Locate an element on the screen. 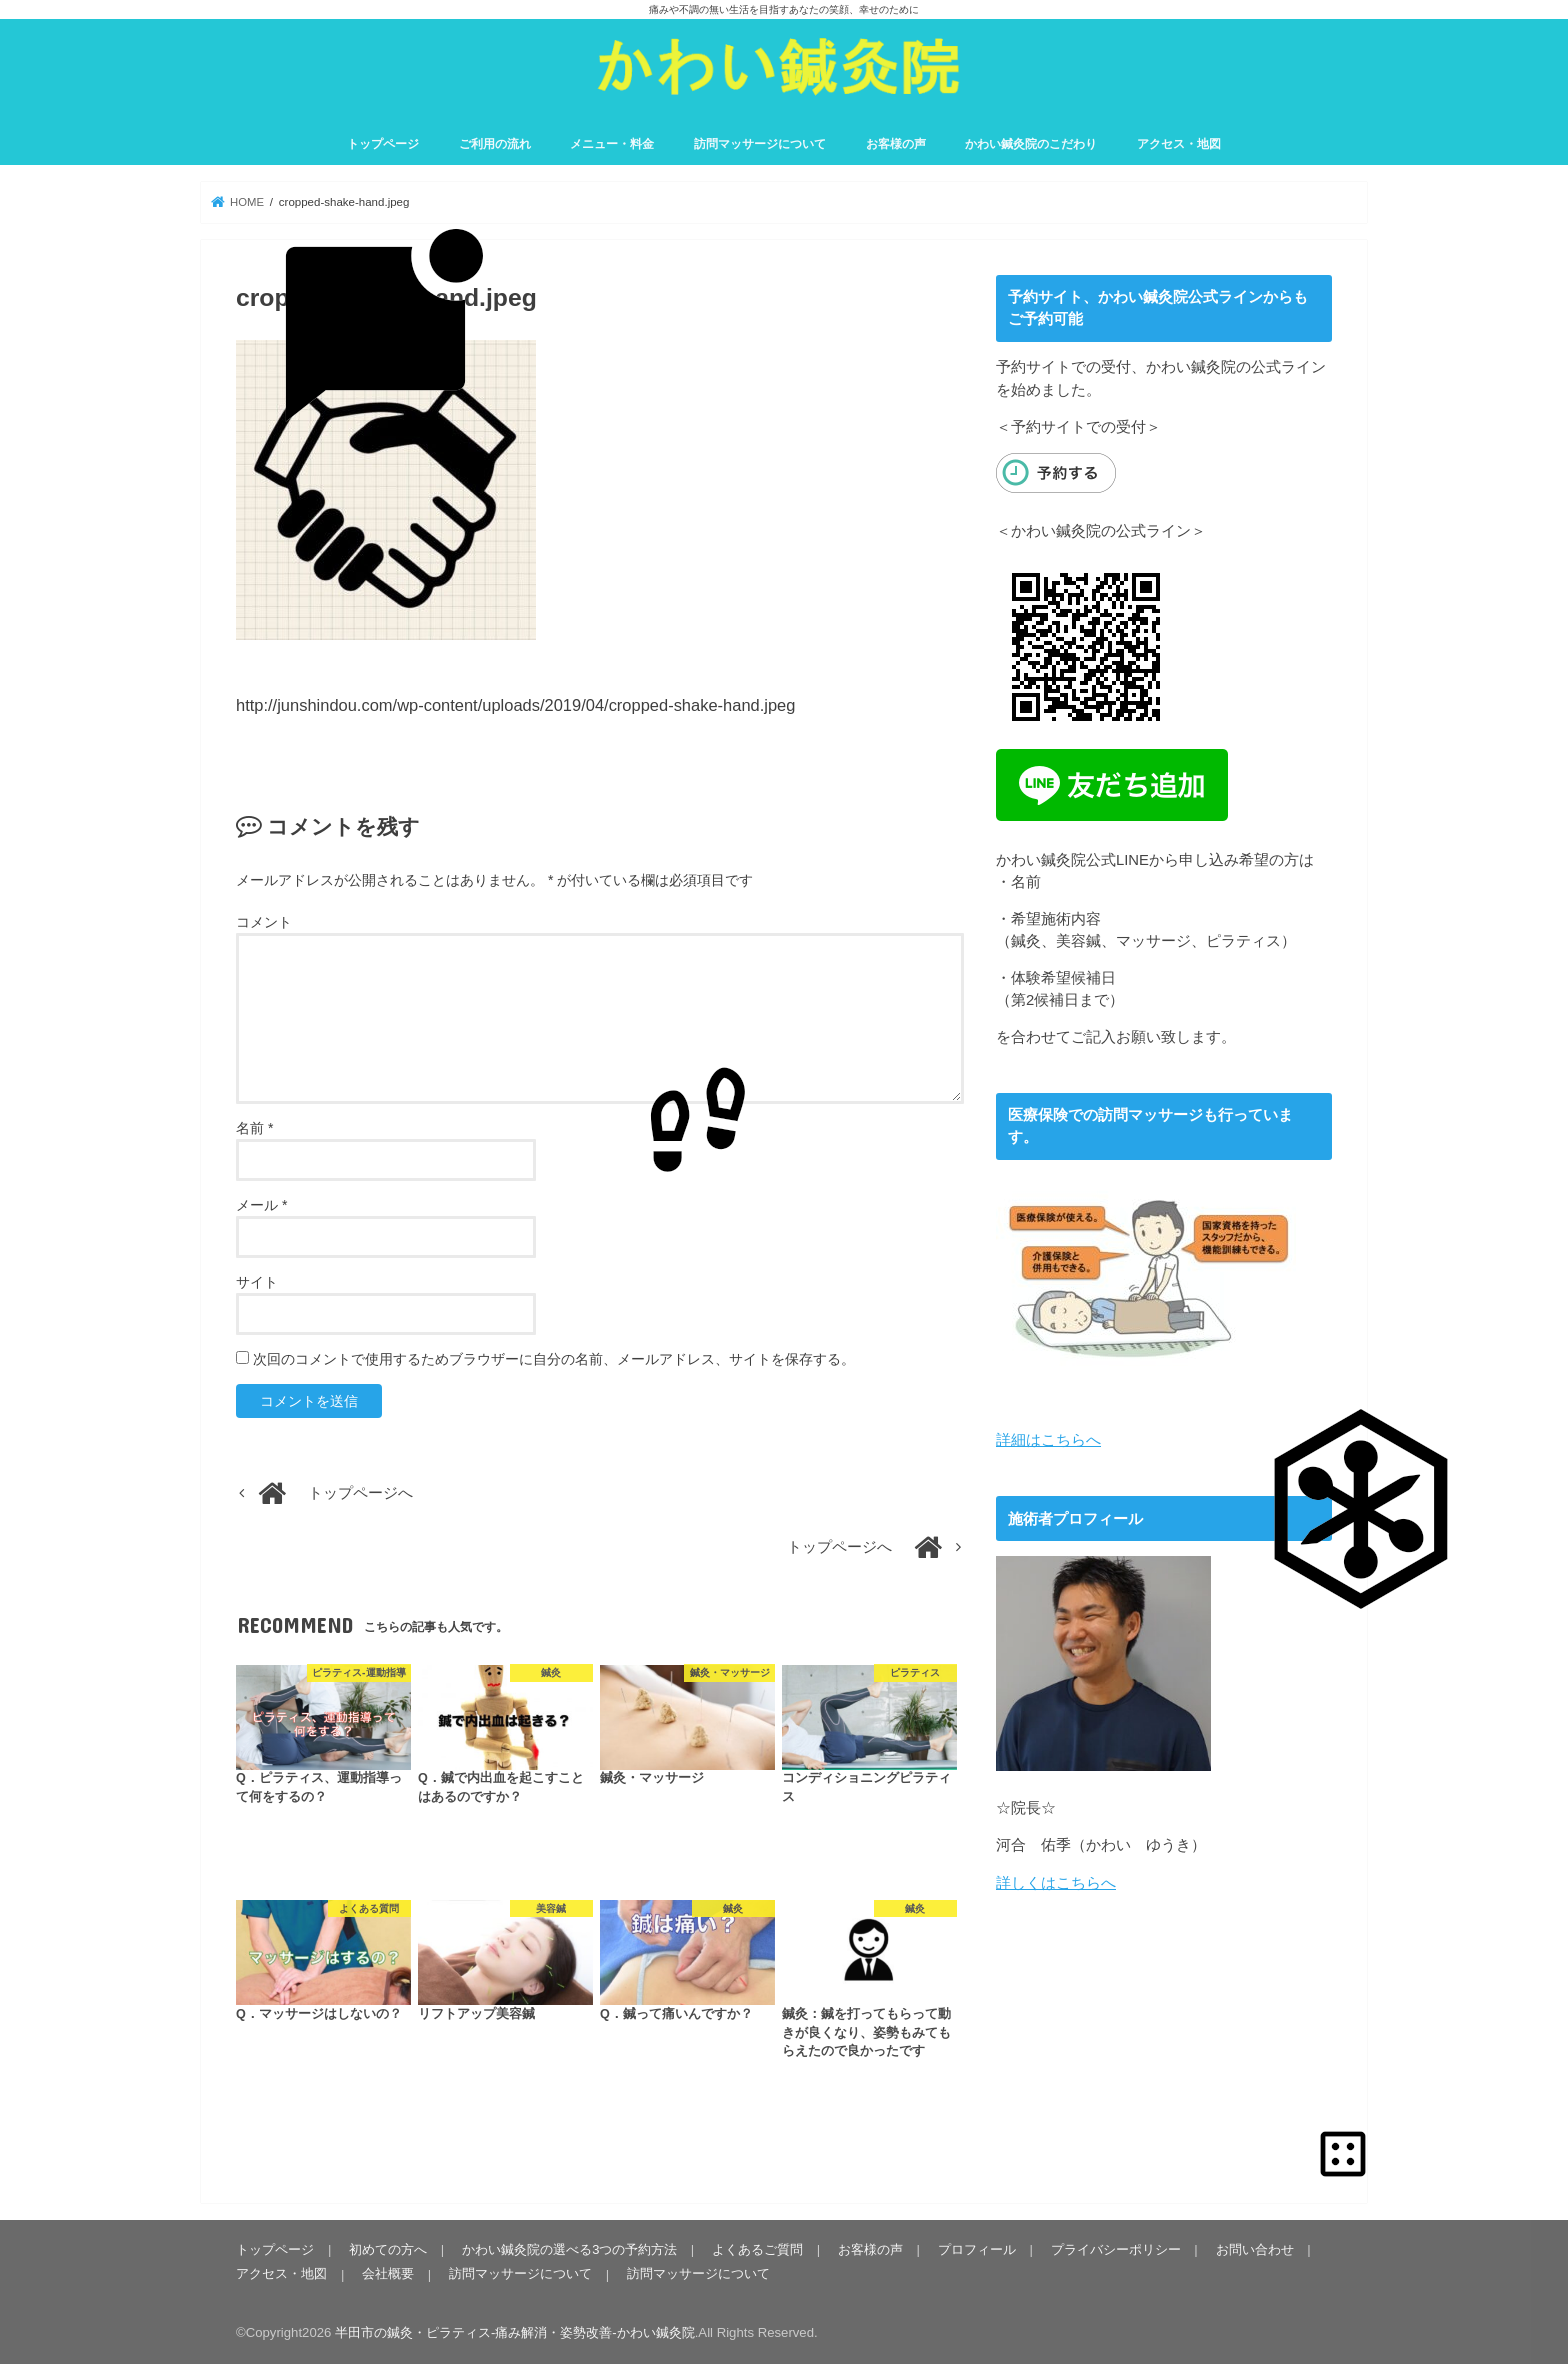 The width and height of the screenshot is (1568, 2370). randomize or shuffle content is located at coordinates (1343, 2154).